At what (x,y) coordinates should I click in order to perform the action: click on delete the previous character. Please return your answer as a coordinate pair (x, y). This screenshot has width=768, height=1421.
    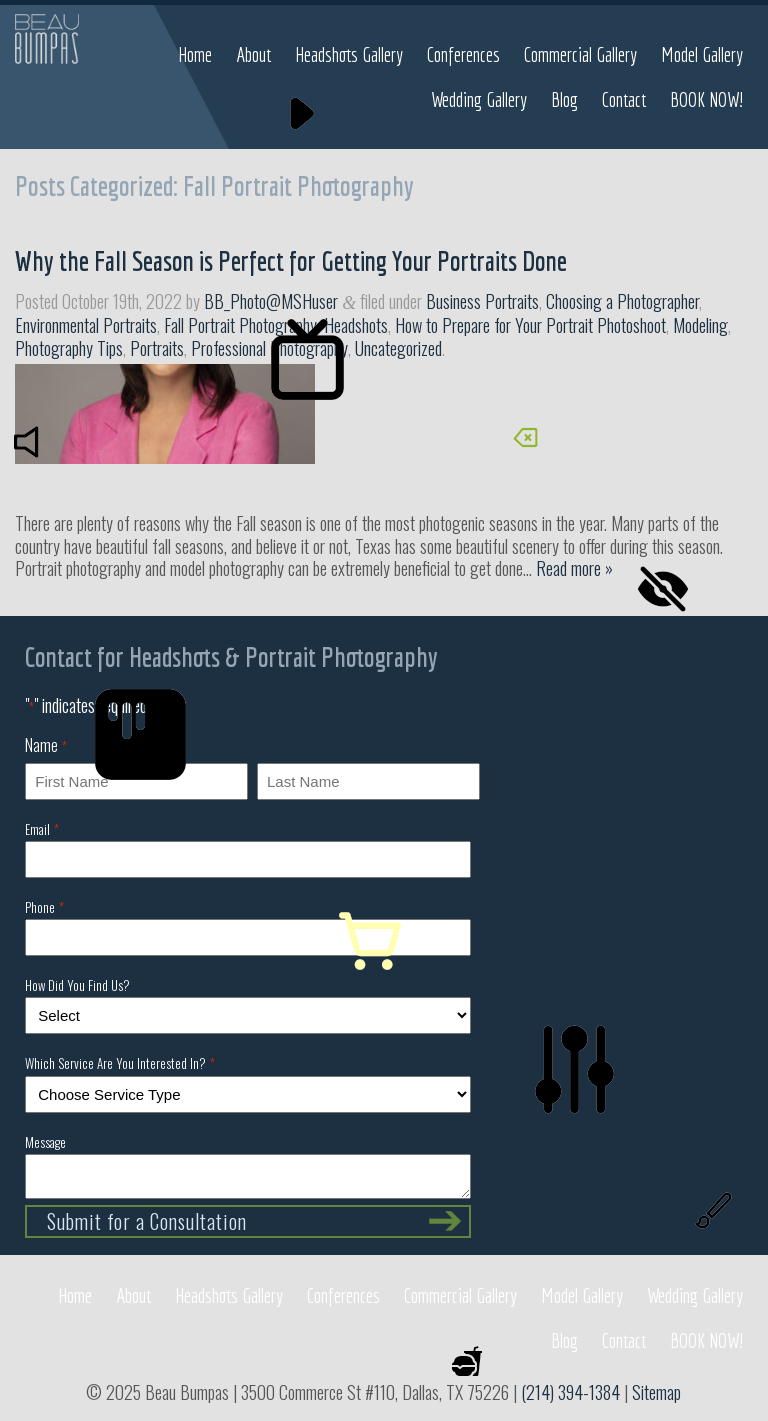
    Looking at the image, I should click on (525, 437).